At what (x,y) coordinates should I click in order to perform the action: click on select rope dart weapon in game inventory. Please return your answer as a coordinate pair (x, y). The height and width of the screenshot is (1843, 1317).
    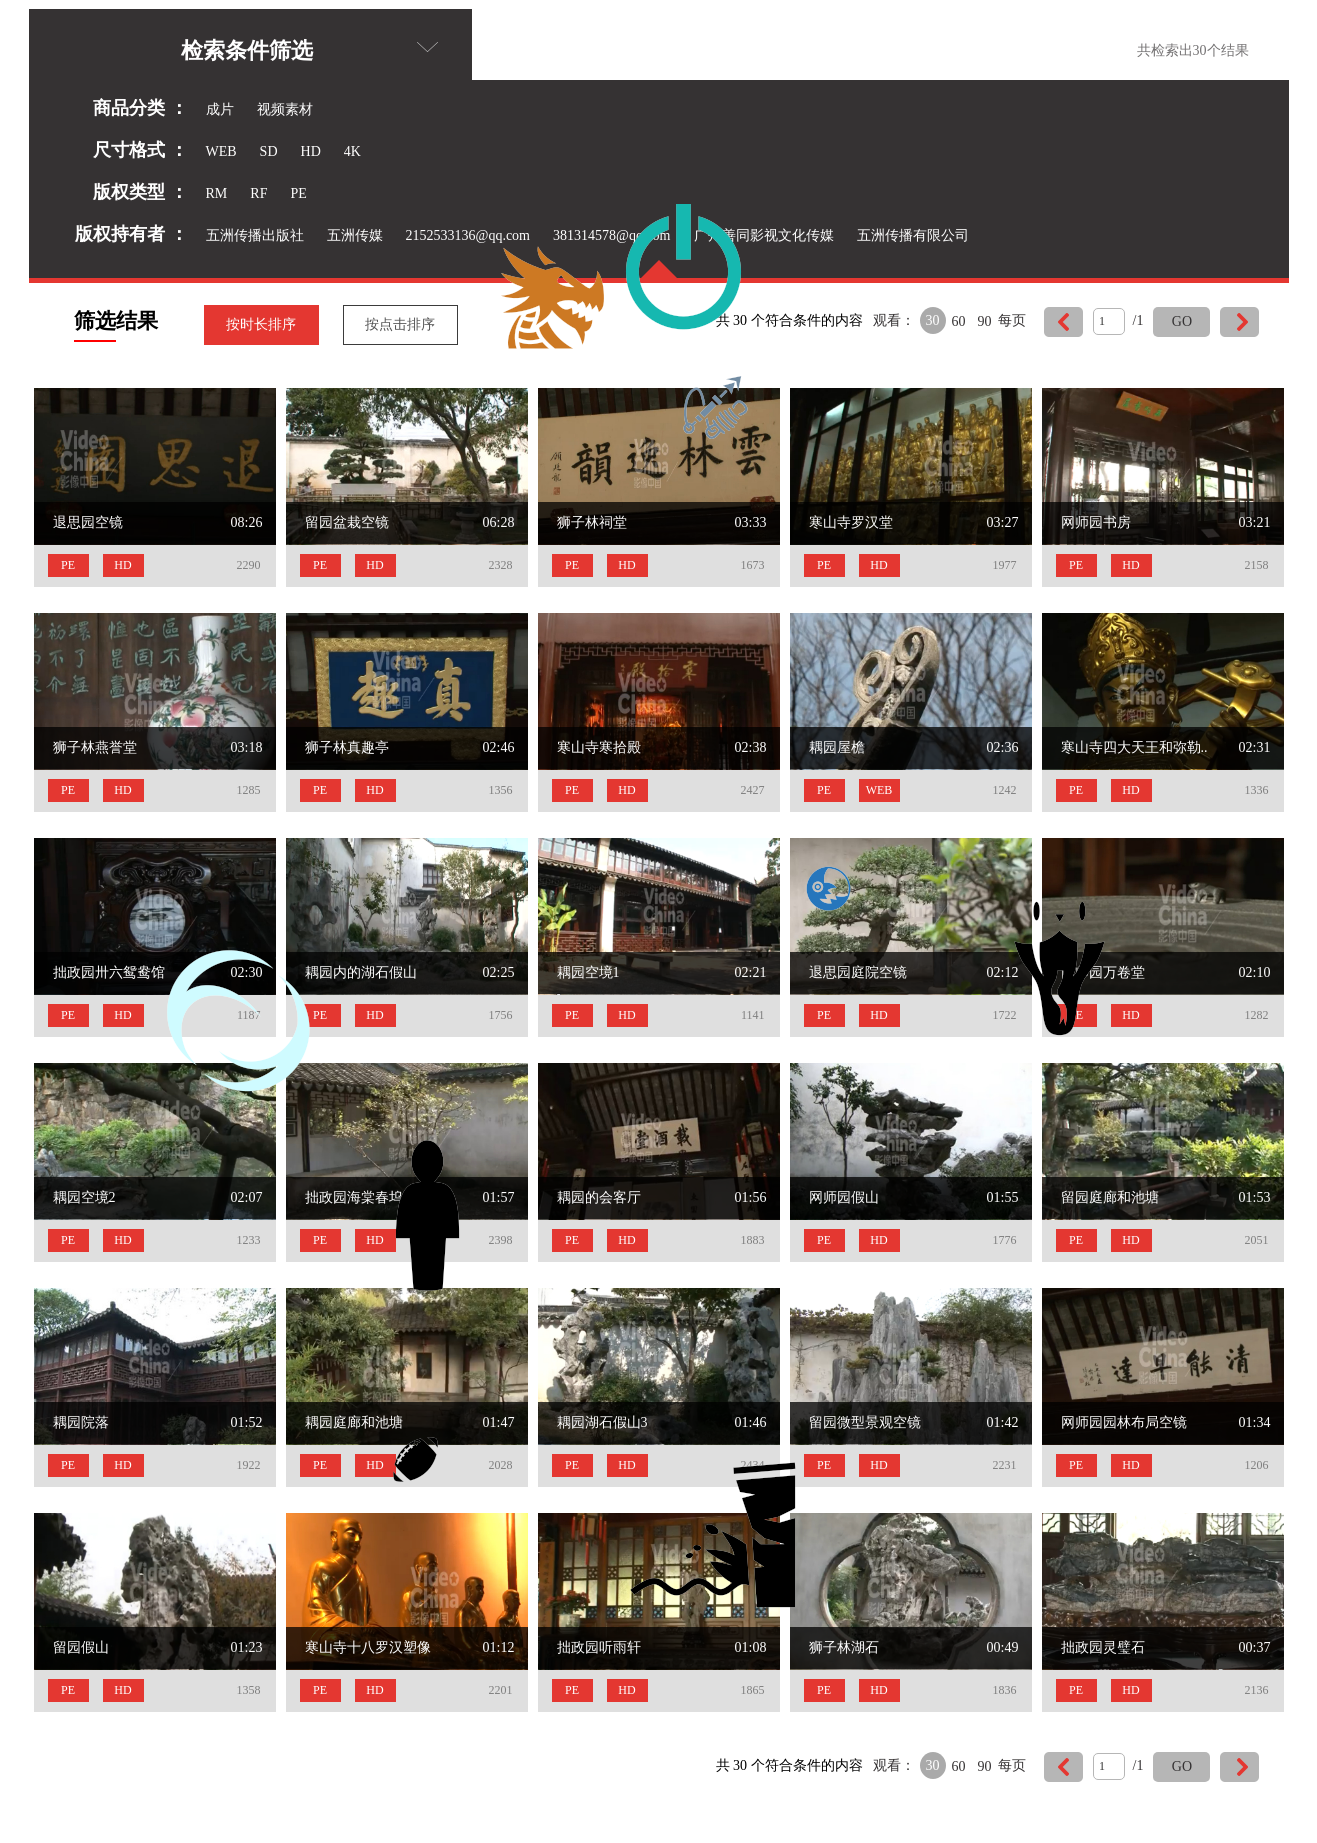
    Looking at the image, I should click on (715, 407).